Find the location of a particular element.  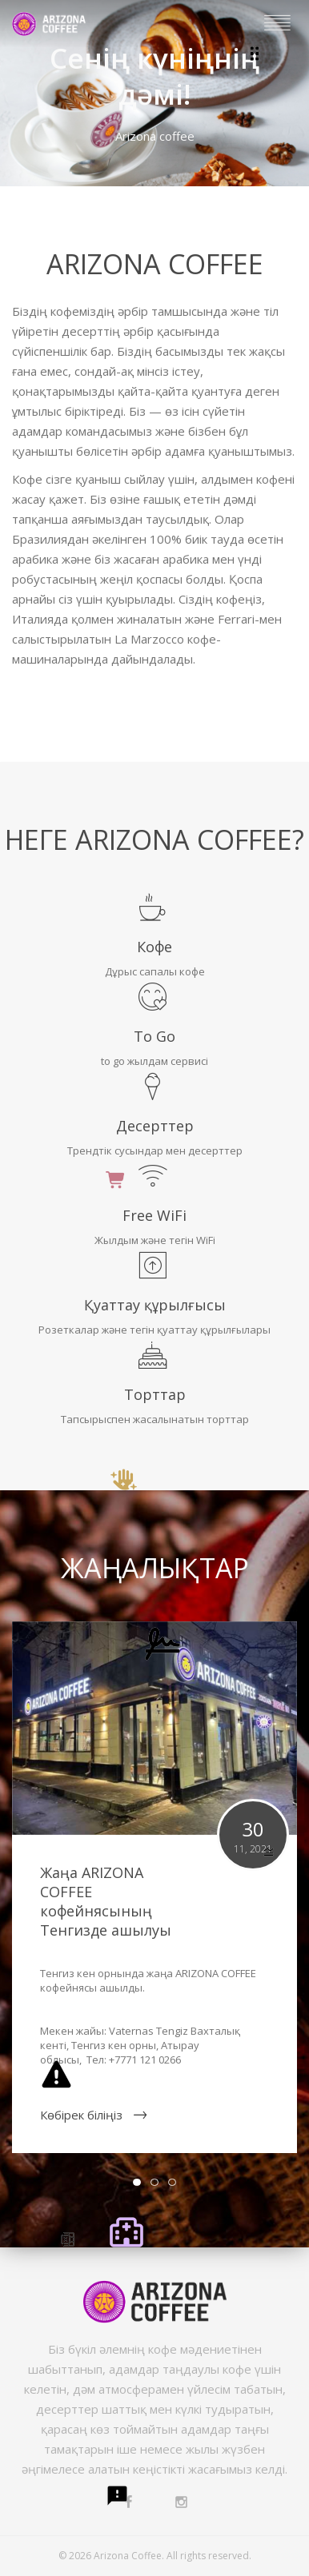

view your shopping cart is located at coordinates (116, 1180).